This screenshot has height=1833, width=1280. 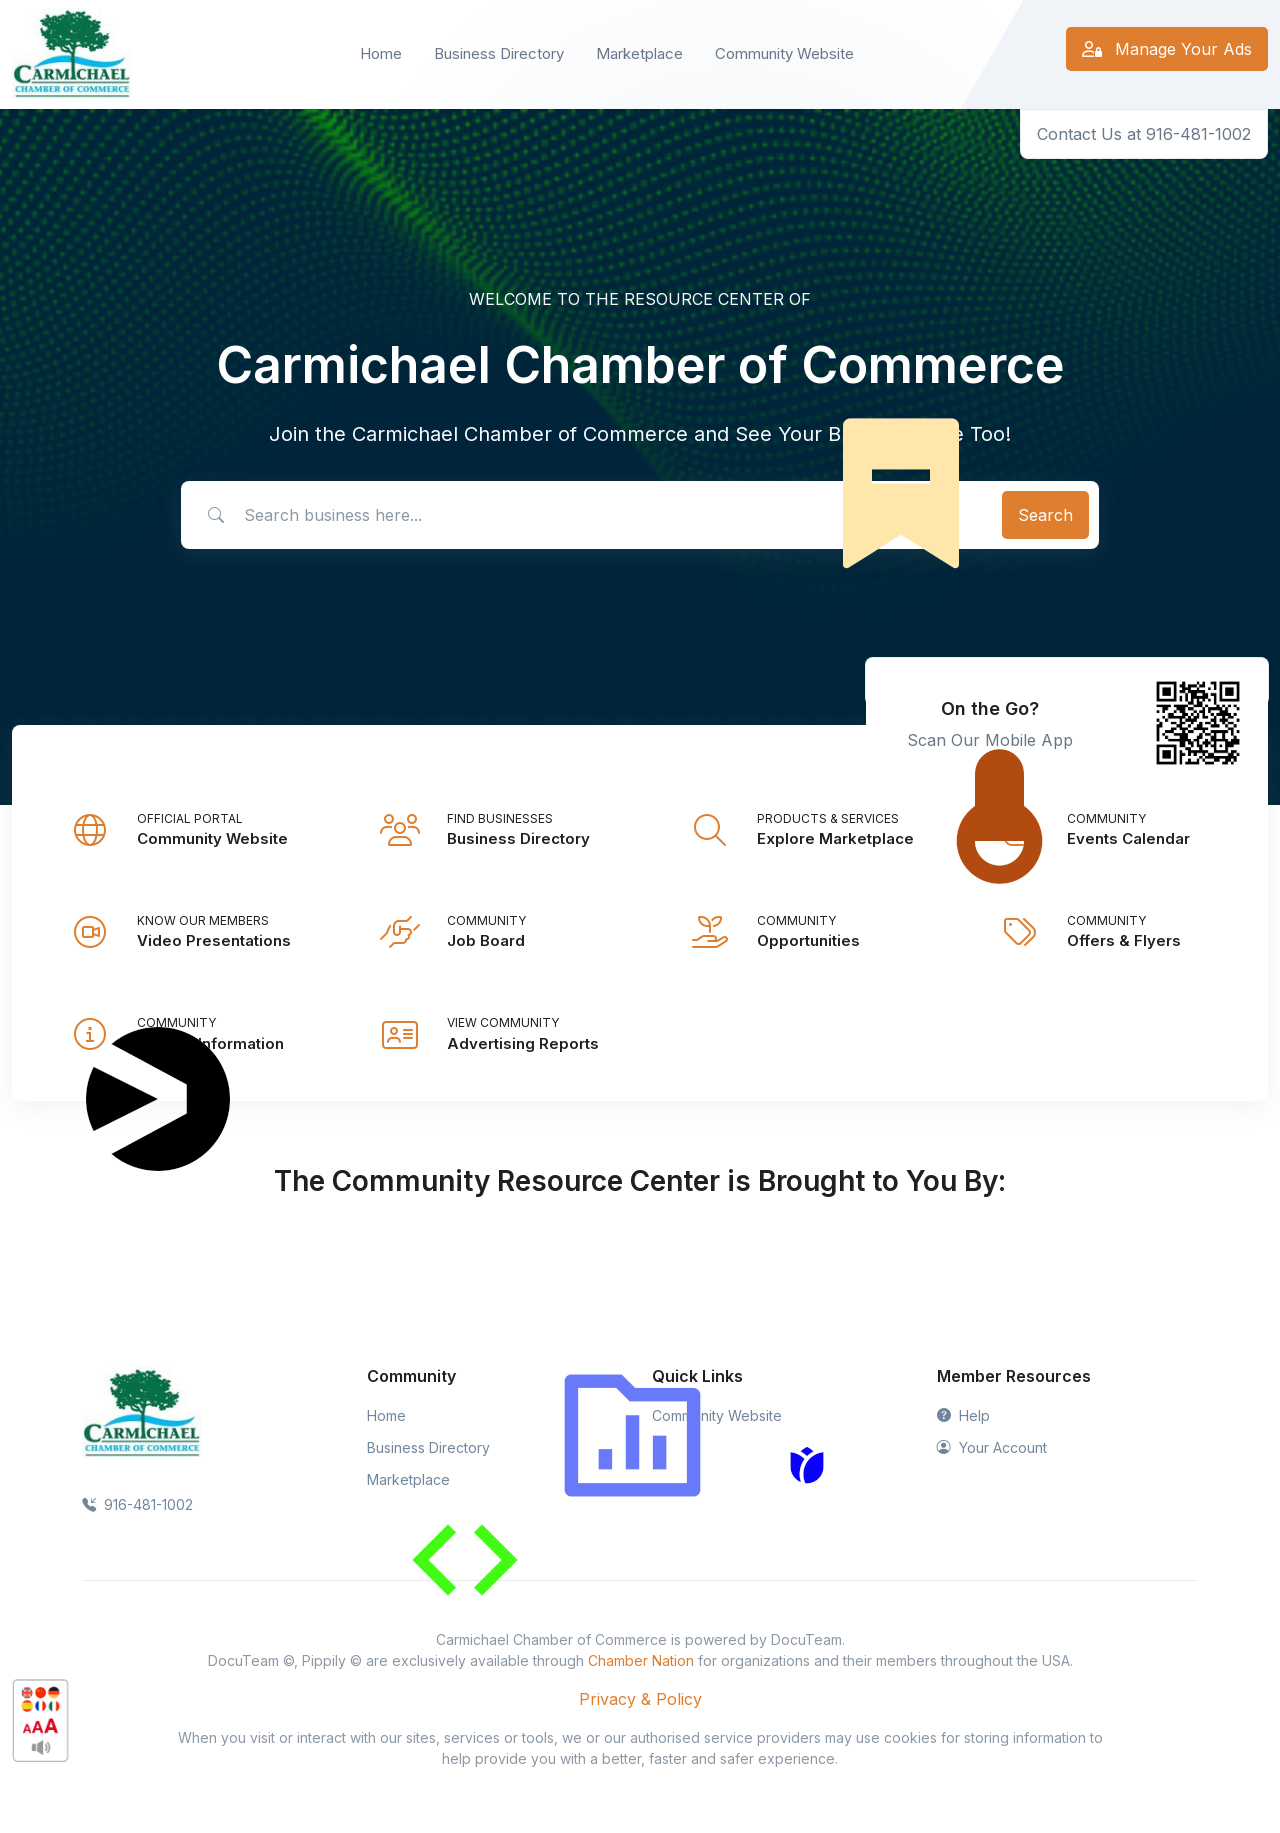 What do you see at coordinates (807, 1465) in the screenshot?
I see `access nature or garden-related features` at bounding box center [807, 1465].